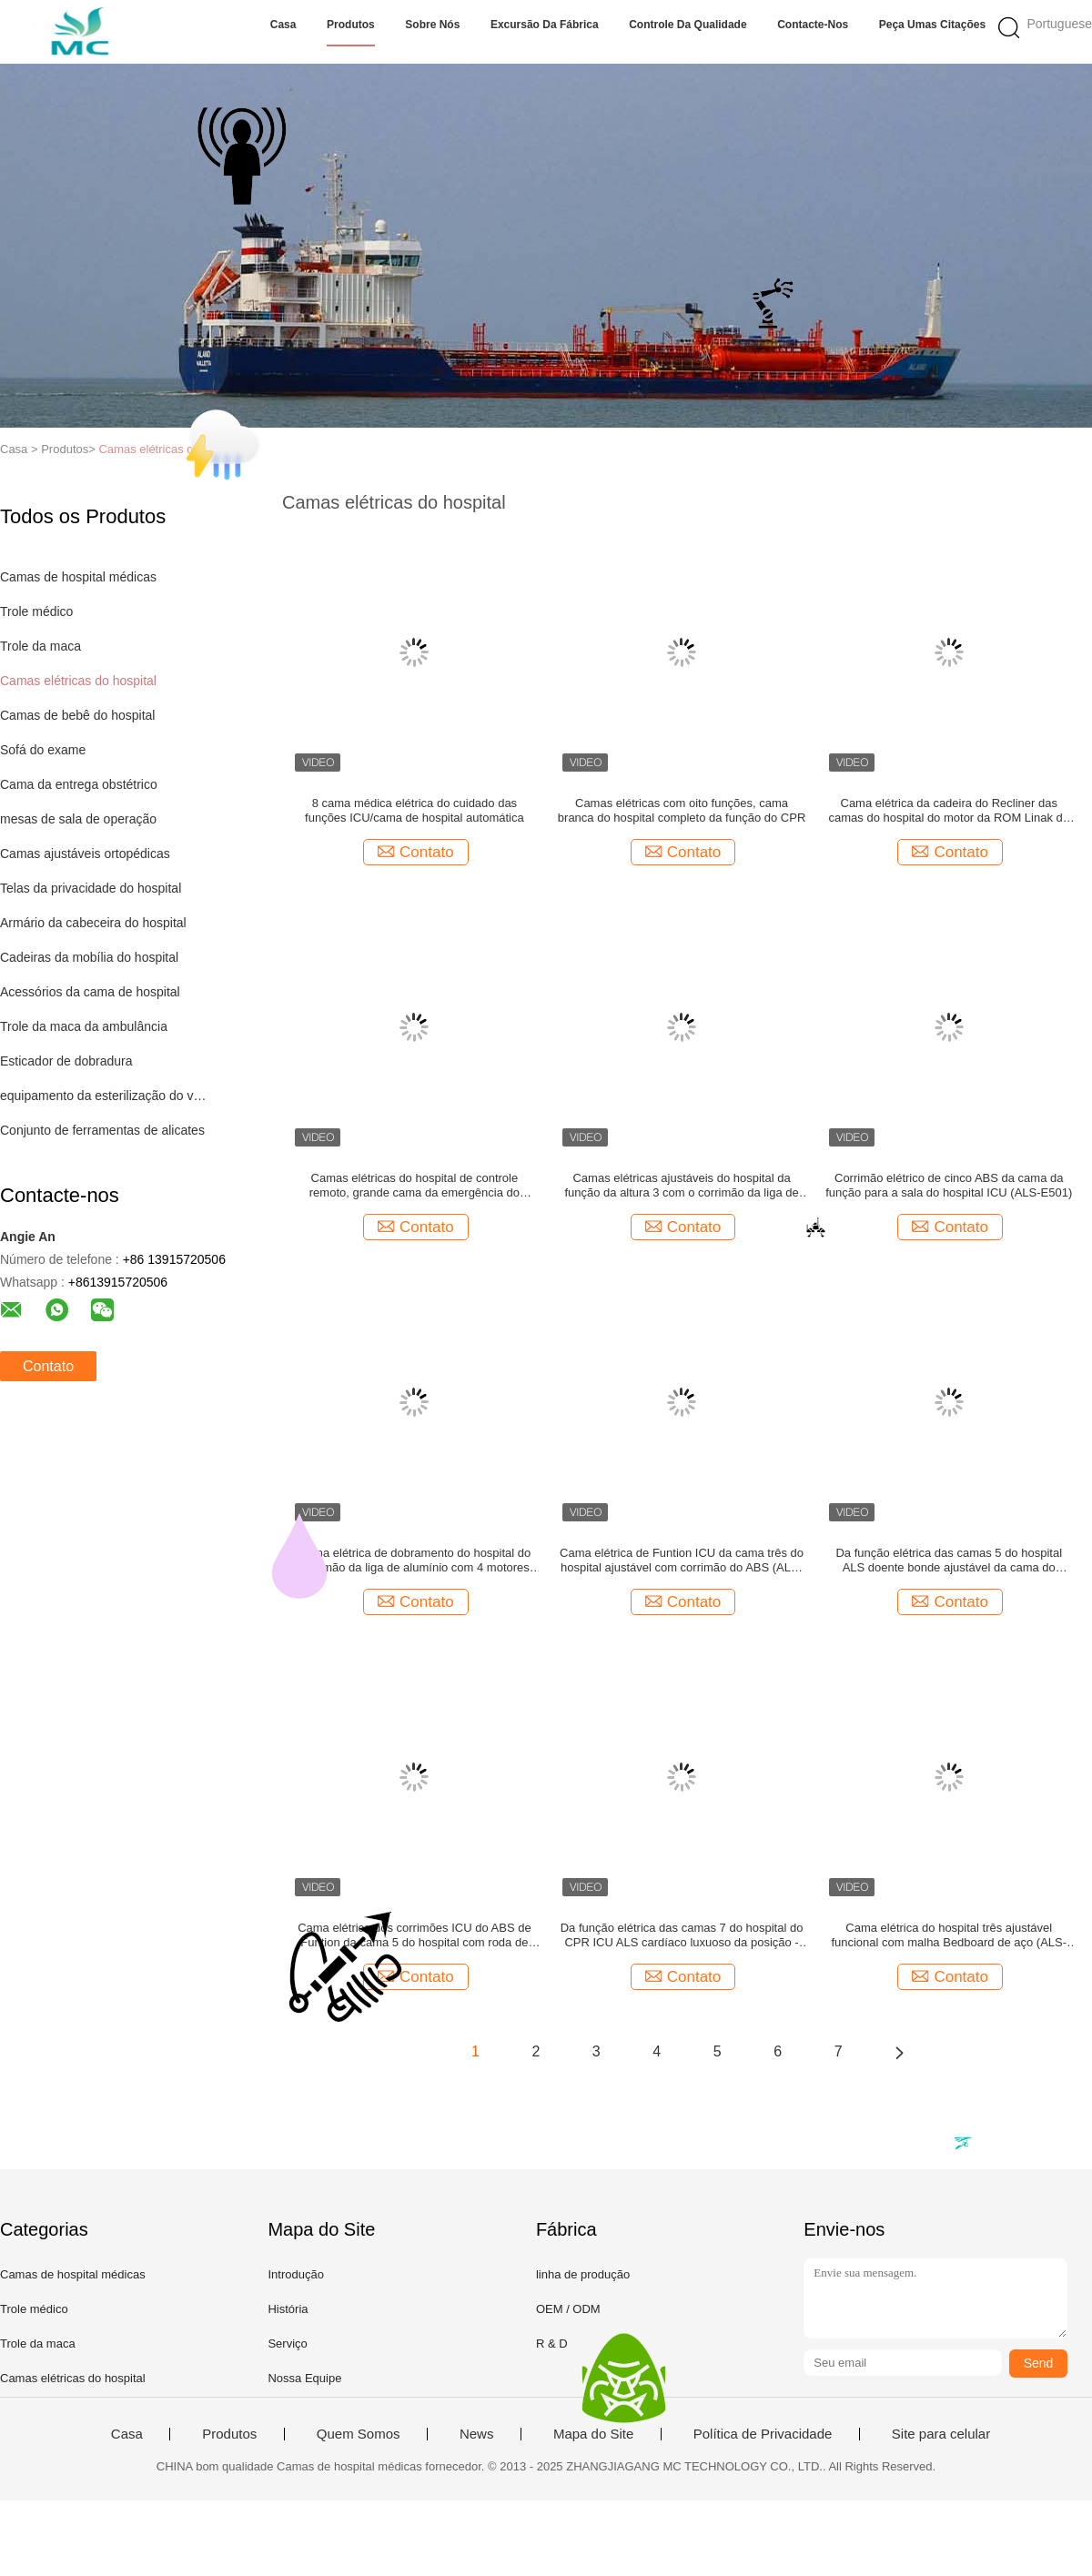 This screenshot has height=2576, width=1092. What do you see at coordinates (623, 2378) in the screenshot?
I see `select ogre character or enemy type` at bounding box center [623, 2378].